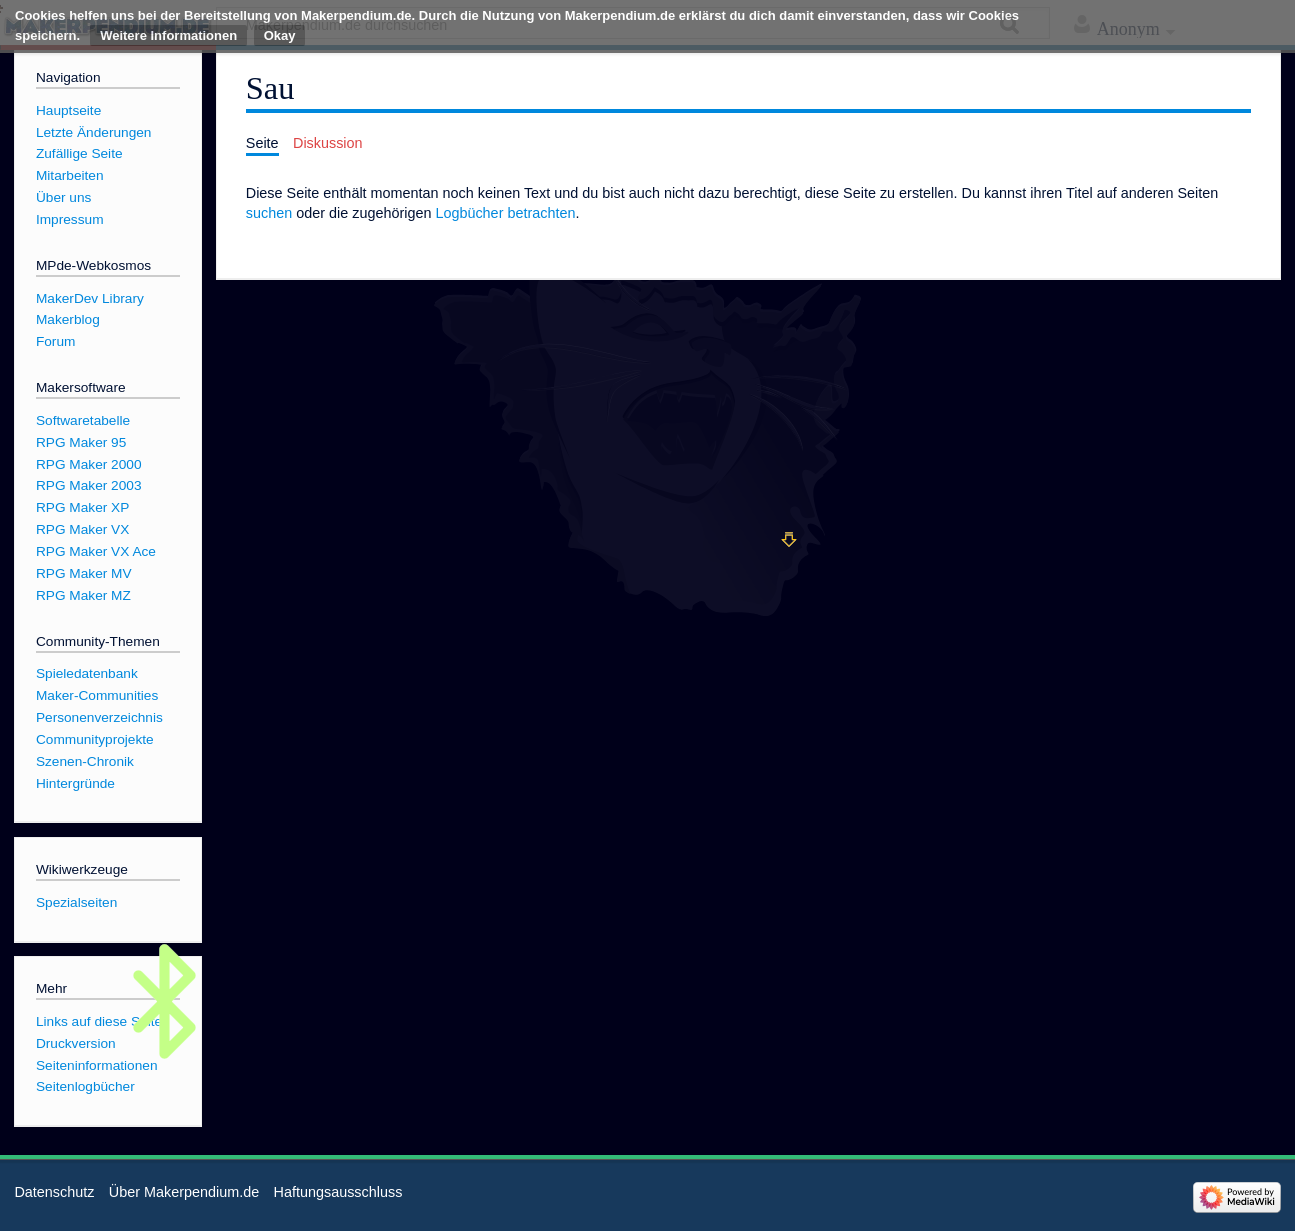 The image size is (1295, 1231). What do you see at coordinates (164, 1001) in the screenshot?
I see `toggle bluetooth connectivity on or off` at bounding box center [164, 1001].